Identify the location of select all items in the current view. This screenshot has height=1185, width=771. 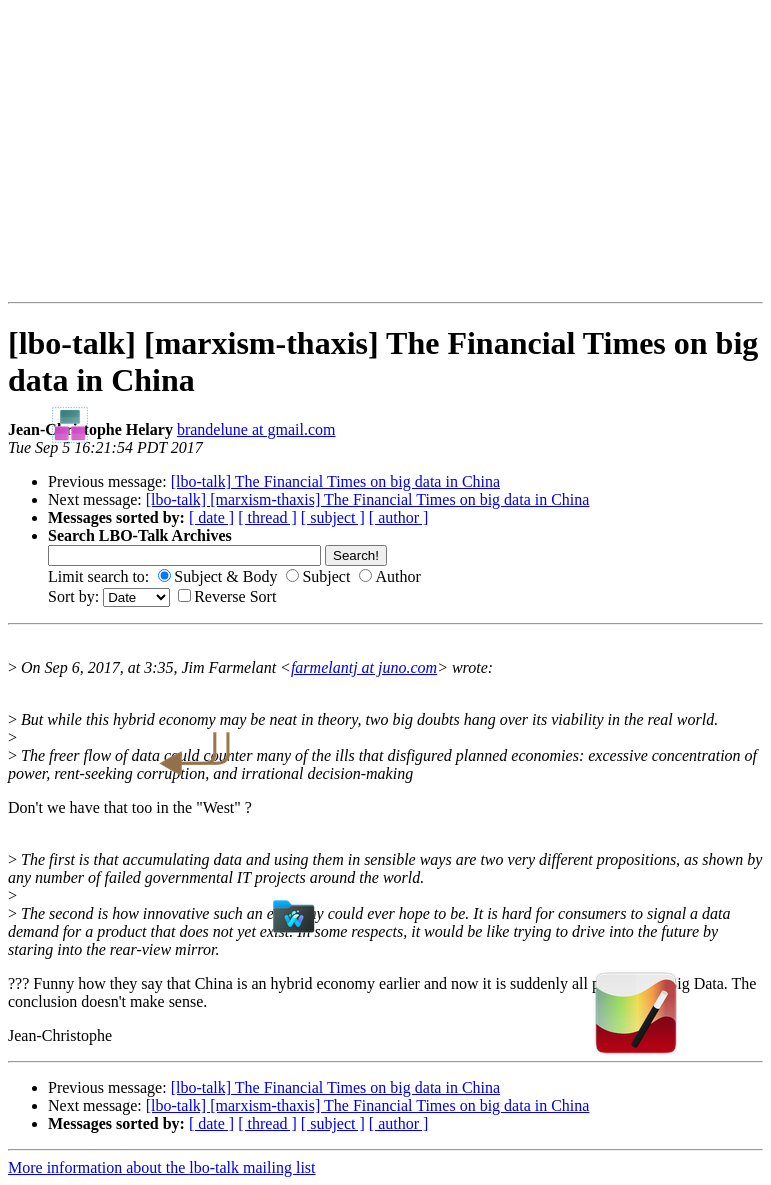
(70, 425).